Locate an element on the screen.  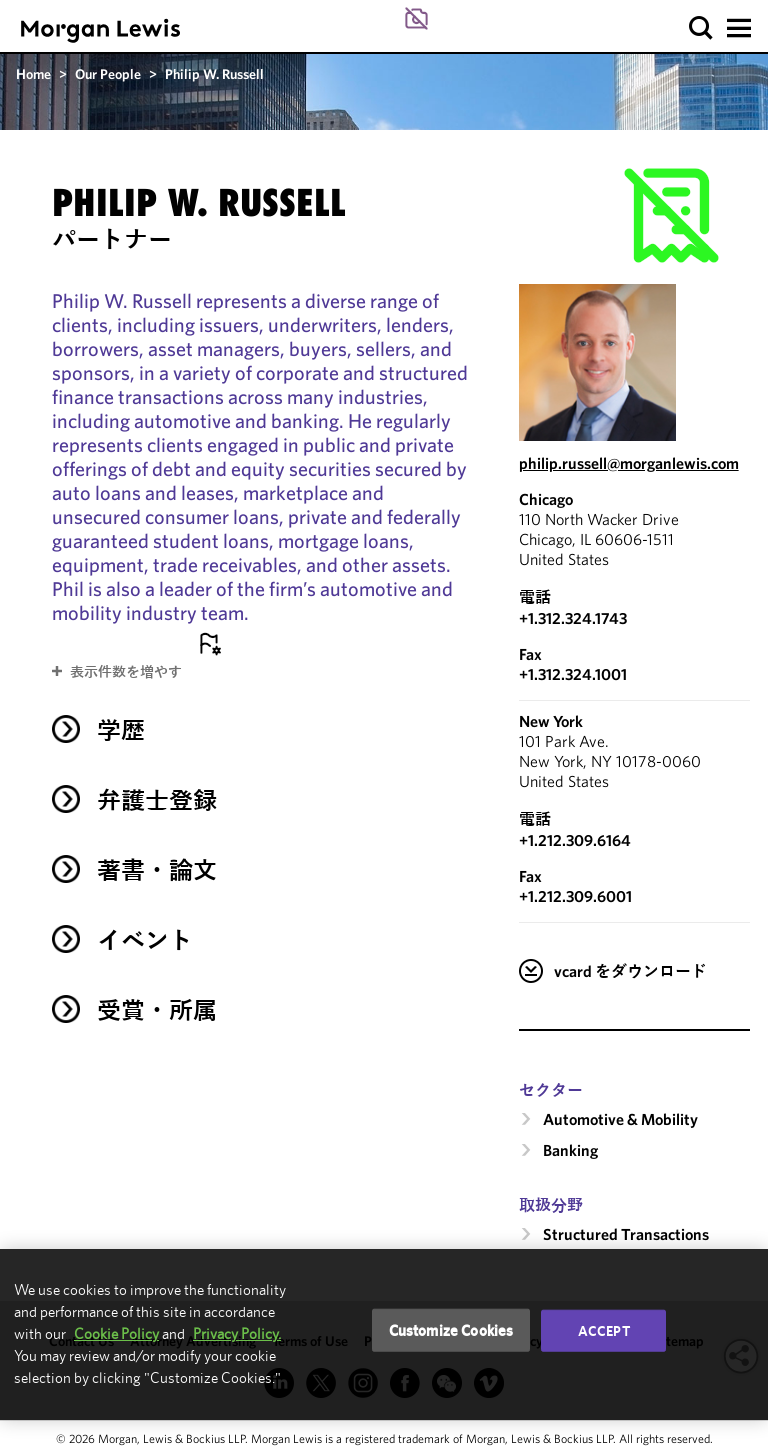
disable receipt generation is located at coordinates (671, 215).